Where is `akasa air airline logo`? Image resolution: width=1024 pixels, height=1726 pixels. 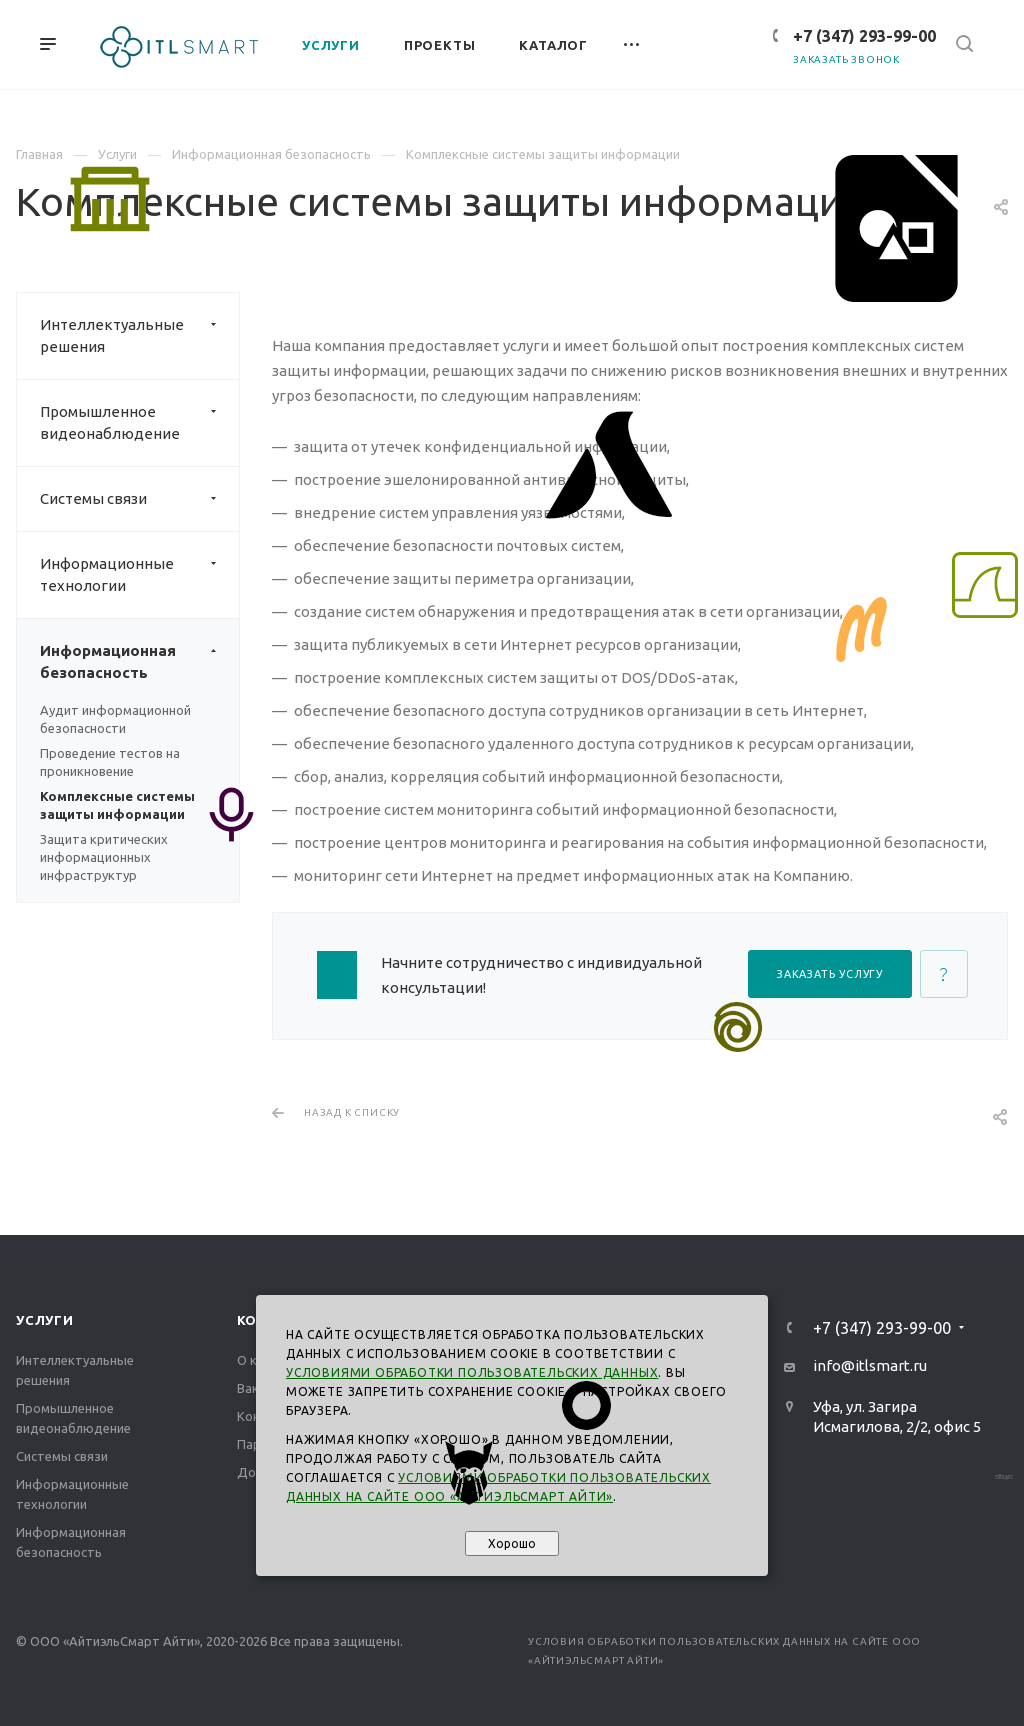 akasa air airline logo is located at coordinates (609, 465).